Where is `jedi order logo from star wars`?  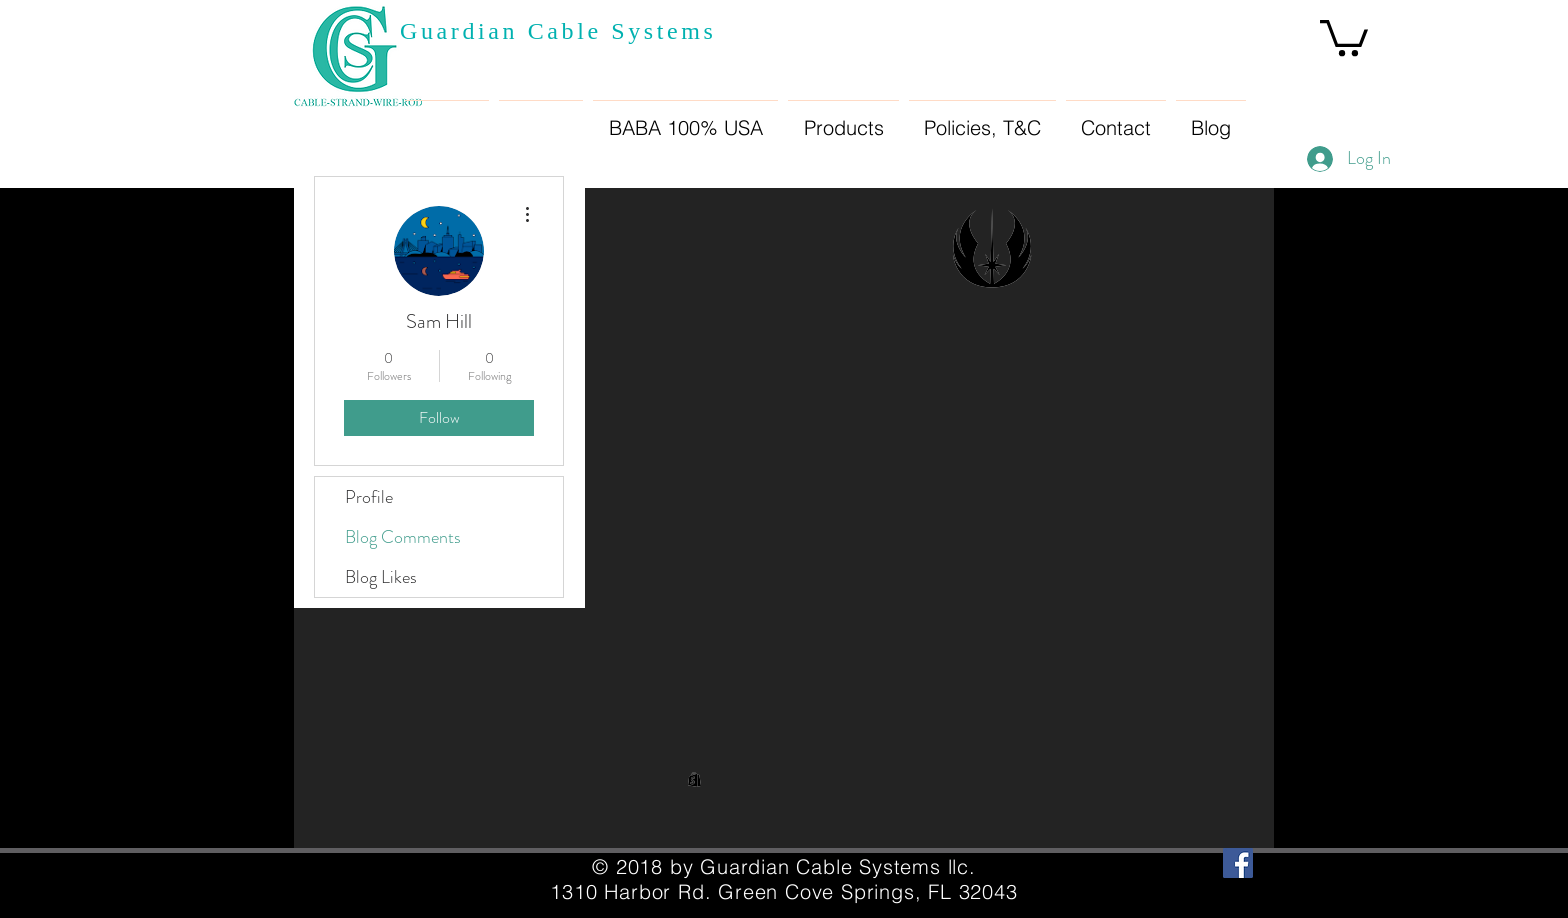
jedi order logo from star wars is located at coordinates (992, 248).